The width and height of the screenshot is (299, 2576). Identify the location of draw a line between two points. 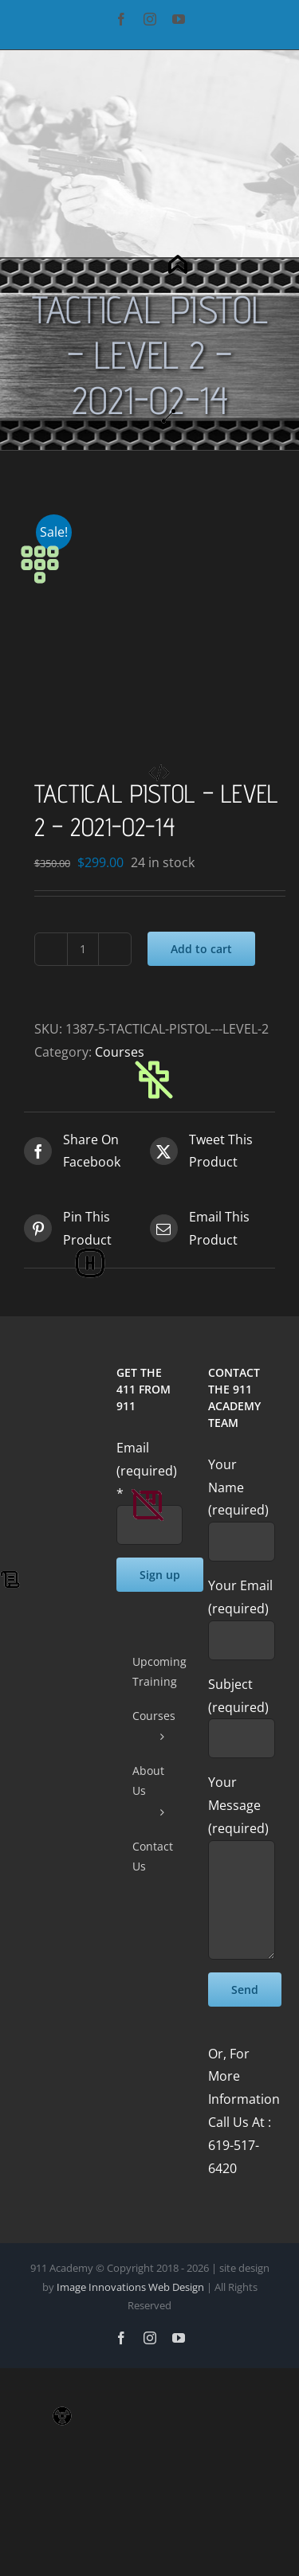
(168, 416).